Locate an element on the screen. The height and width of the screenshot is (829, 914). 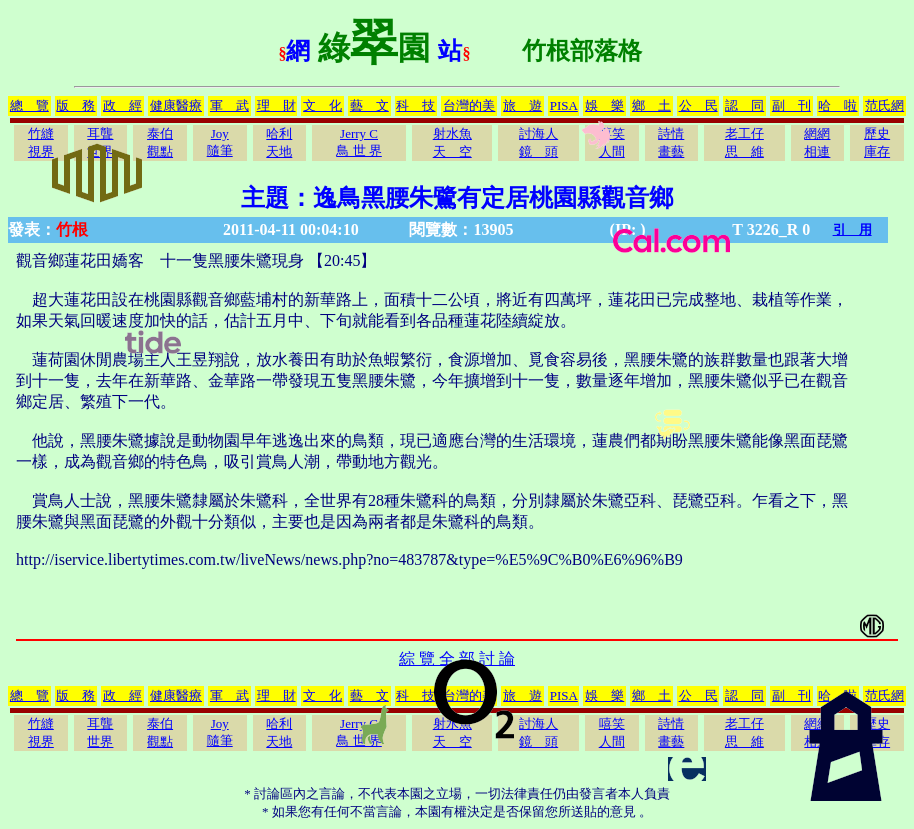
open cal.com scheduling app is located at coordinates (671, 240).